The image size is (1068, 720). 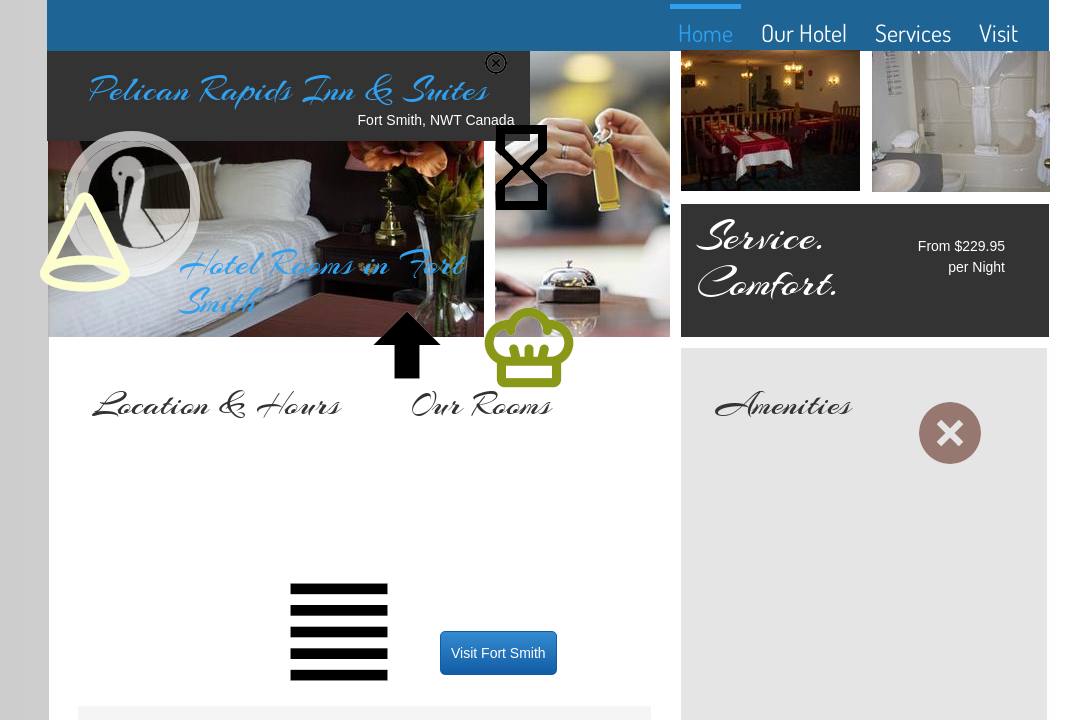 What do you see at coordinates (496, 63) in the screenshot?
I see `close the current window or dialog` at bounding box center [496, 63].